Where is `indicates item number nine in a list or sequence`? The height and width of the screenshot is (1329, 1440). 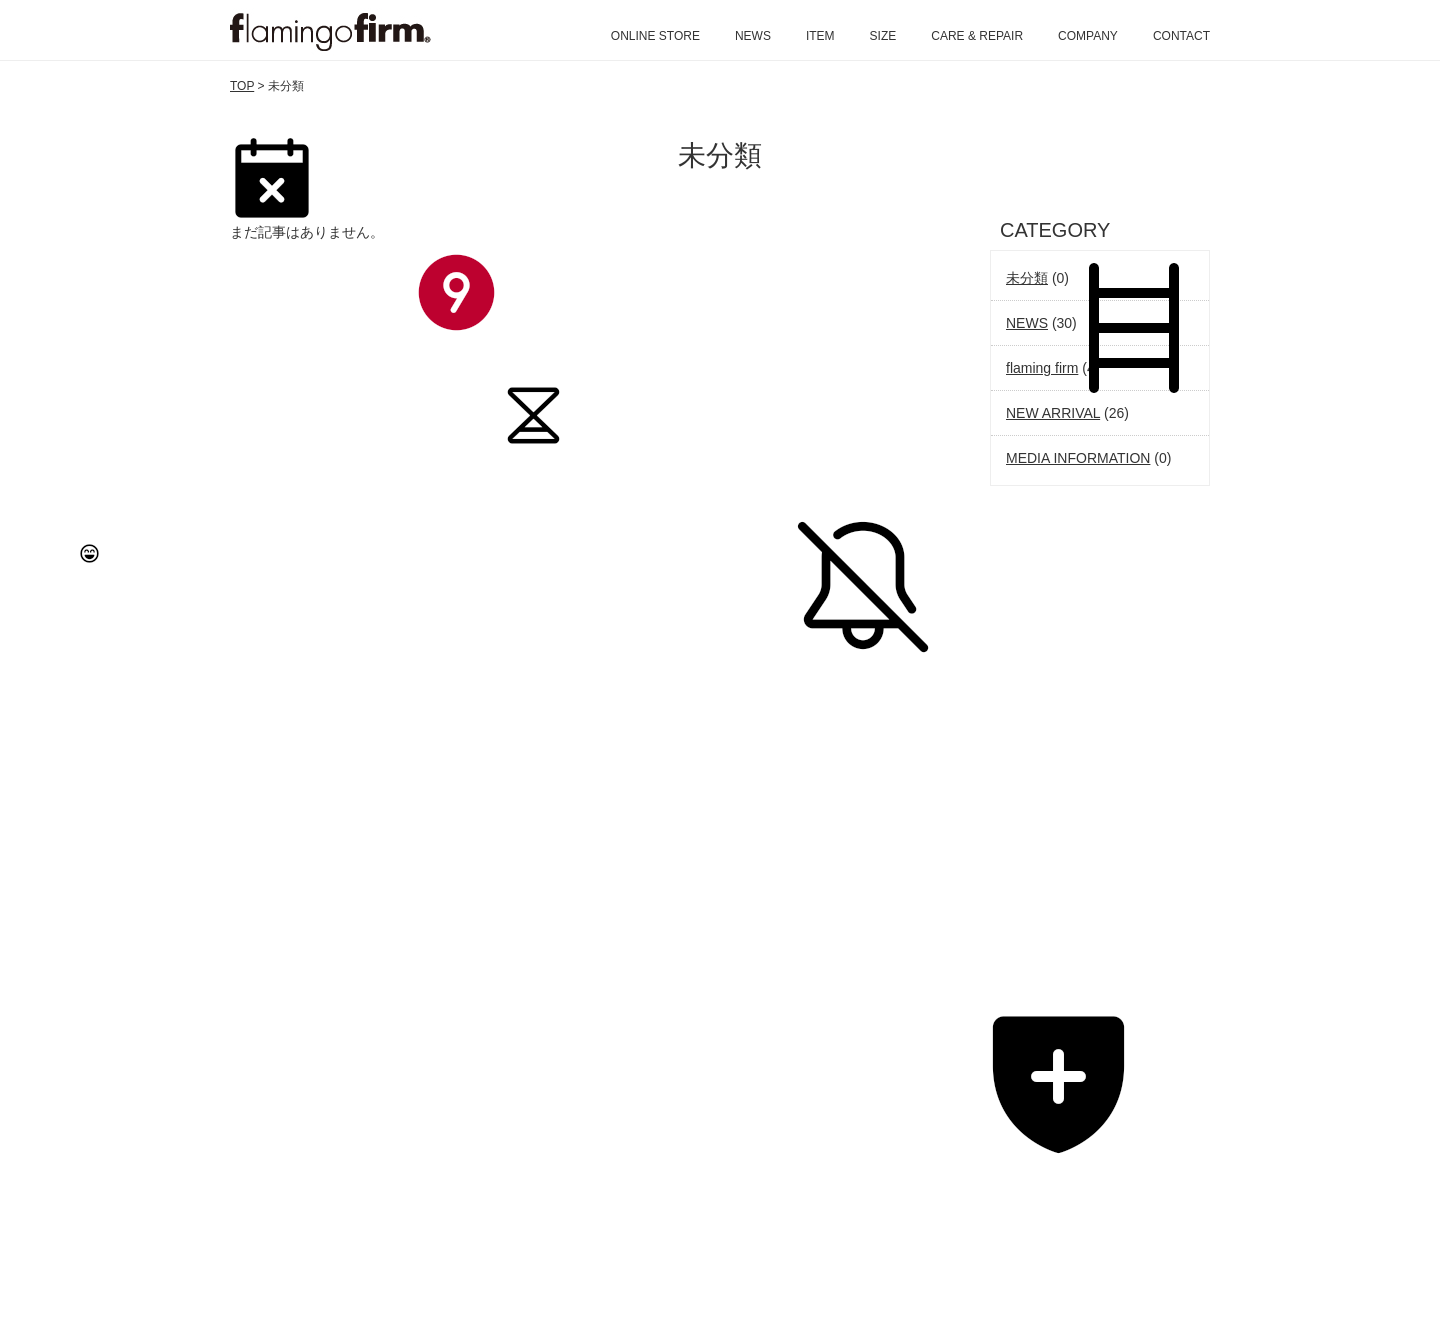 indicates item number nine in a list or sequence is located at coordinates (456, 292).